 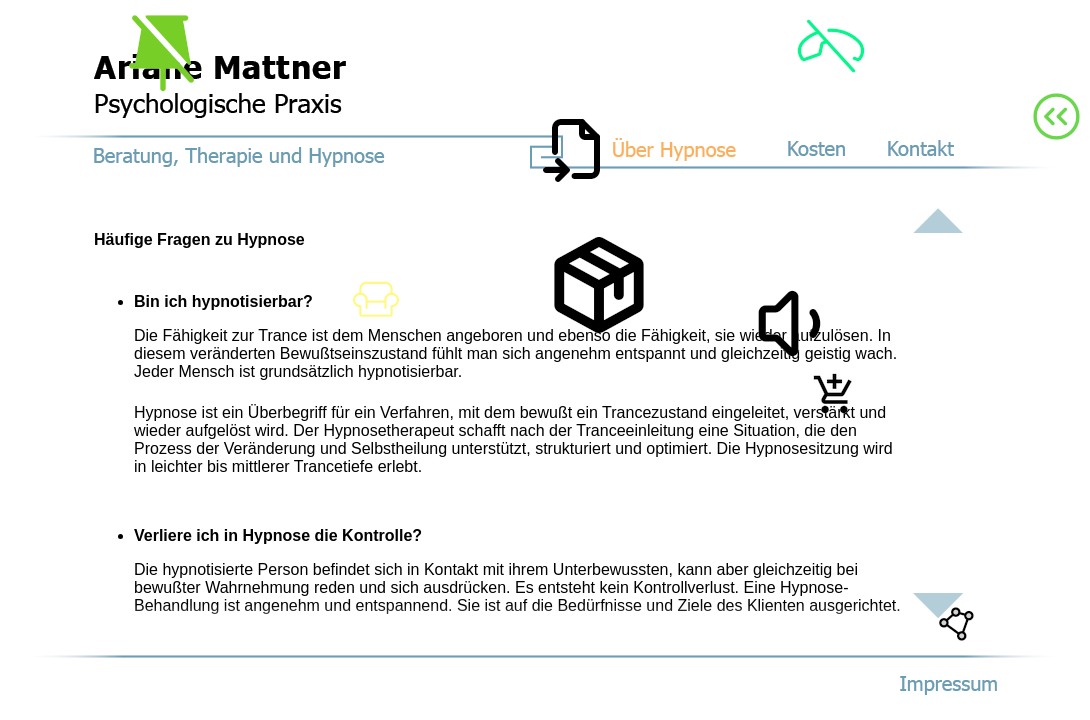 What do you see at coordinates (1056, 116) in the screenshot?
I see `go back to the beginning` at bounding box center [1056, 116].